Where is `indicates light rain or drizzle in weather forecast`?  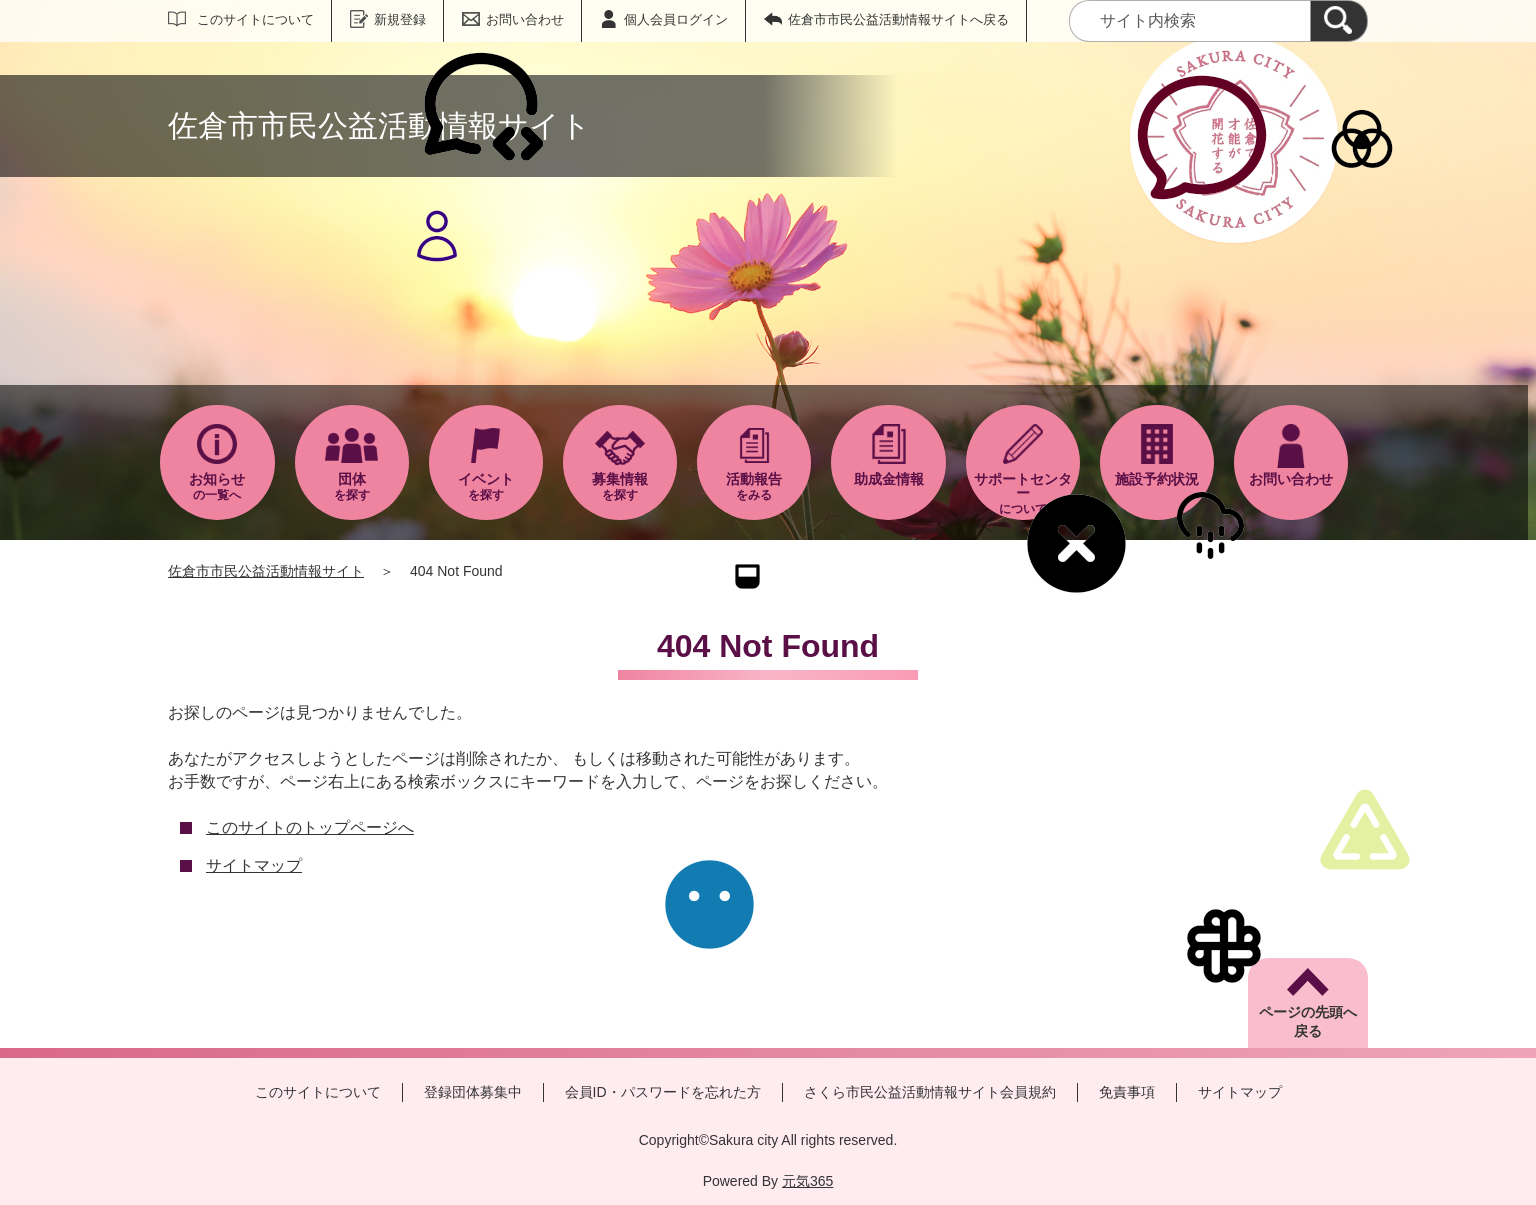 indicates light rain or drizzle in weather forecast is located at coordinates (1210, 525).